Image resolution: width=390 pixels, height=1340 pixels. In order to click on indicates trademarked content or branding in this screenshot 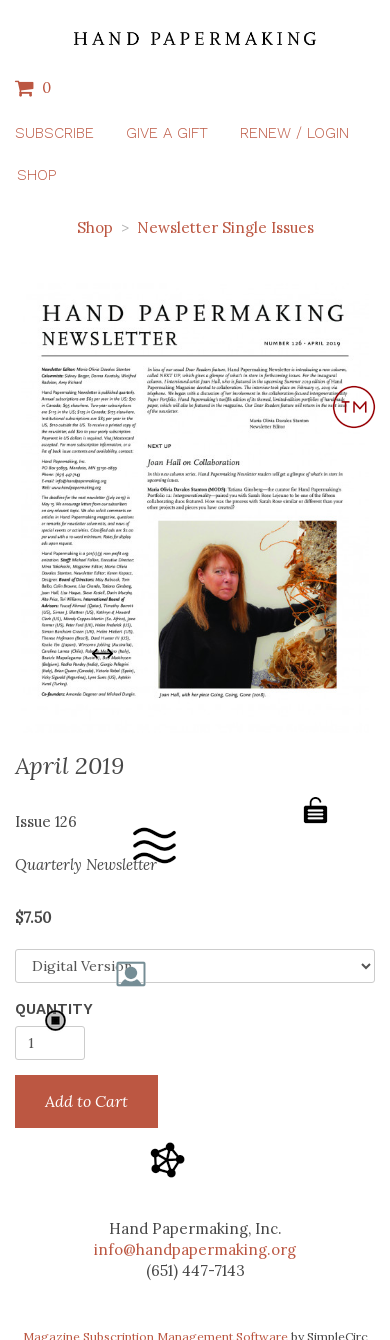, I will do `click(354, 407)`.